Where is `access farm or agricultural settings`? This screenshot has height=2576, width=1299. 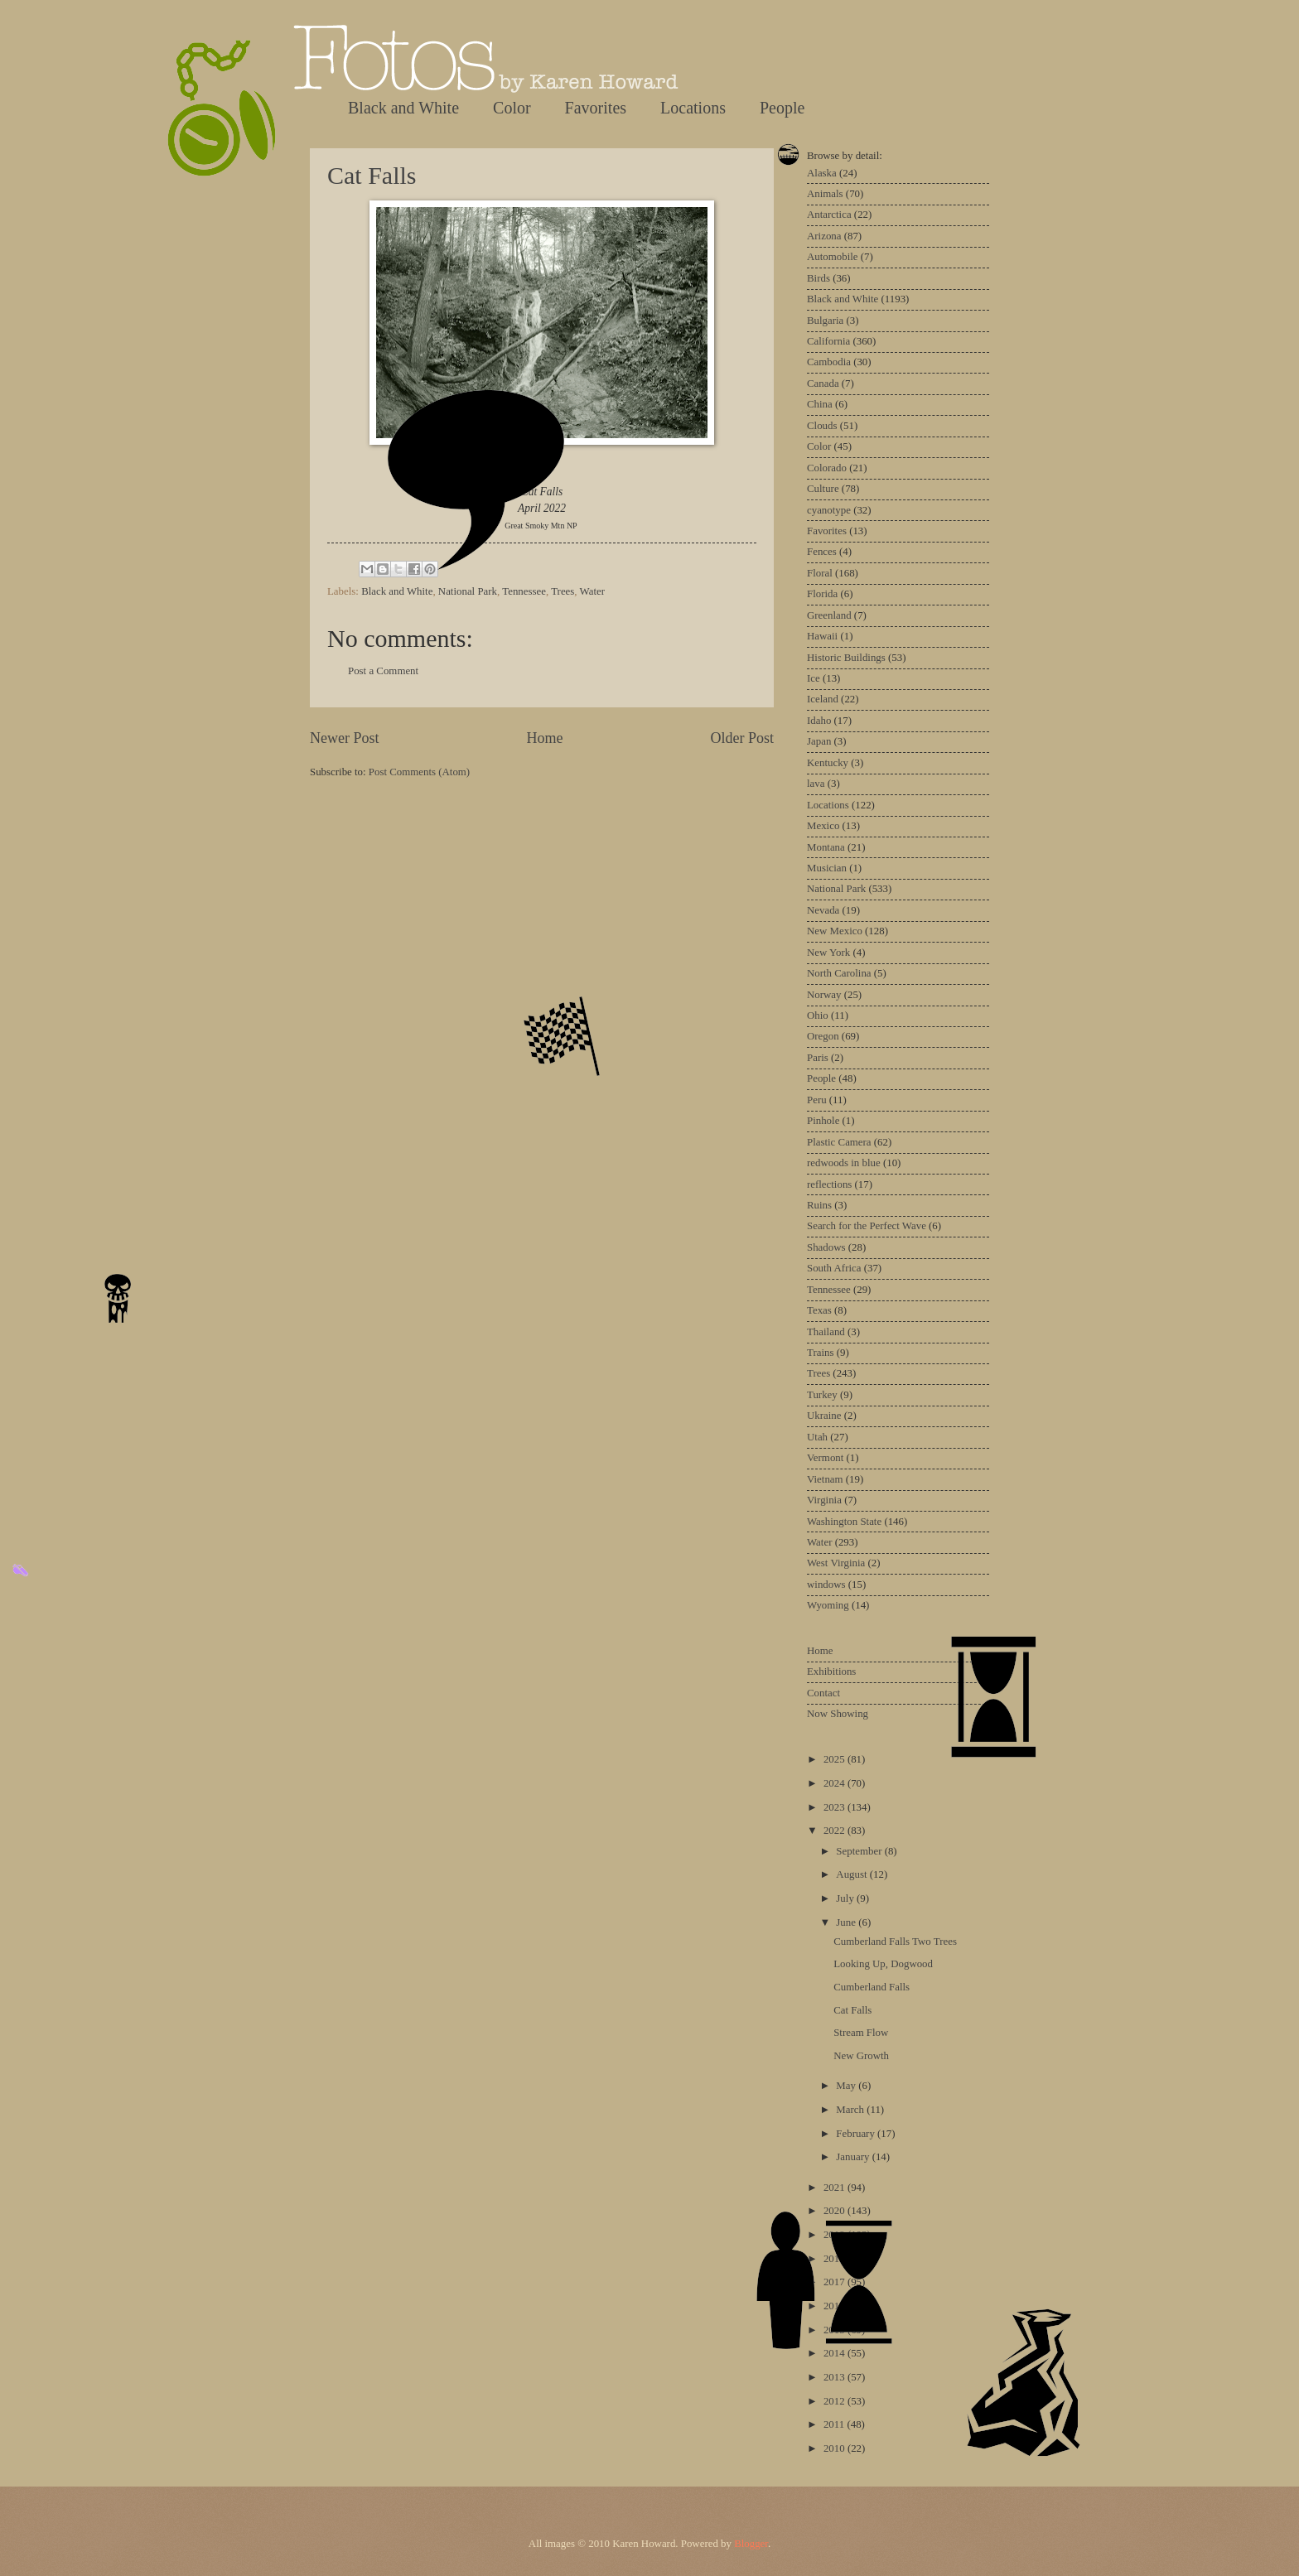 access farm or agricultural settings is located at coordinates (788, 154).